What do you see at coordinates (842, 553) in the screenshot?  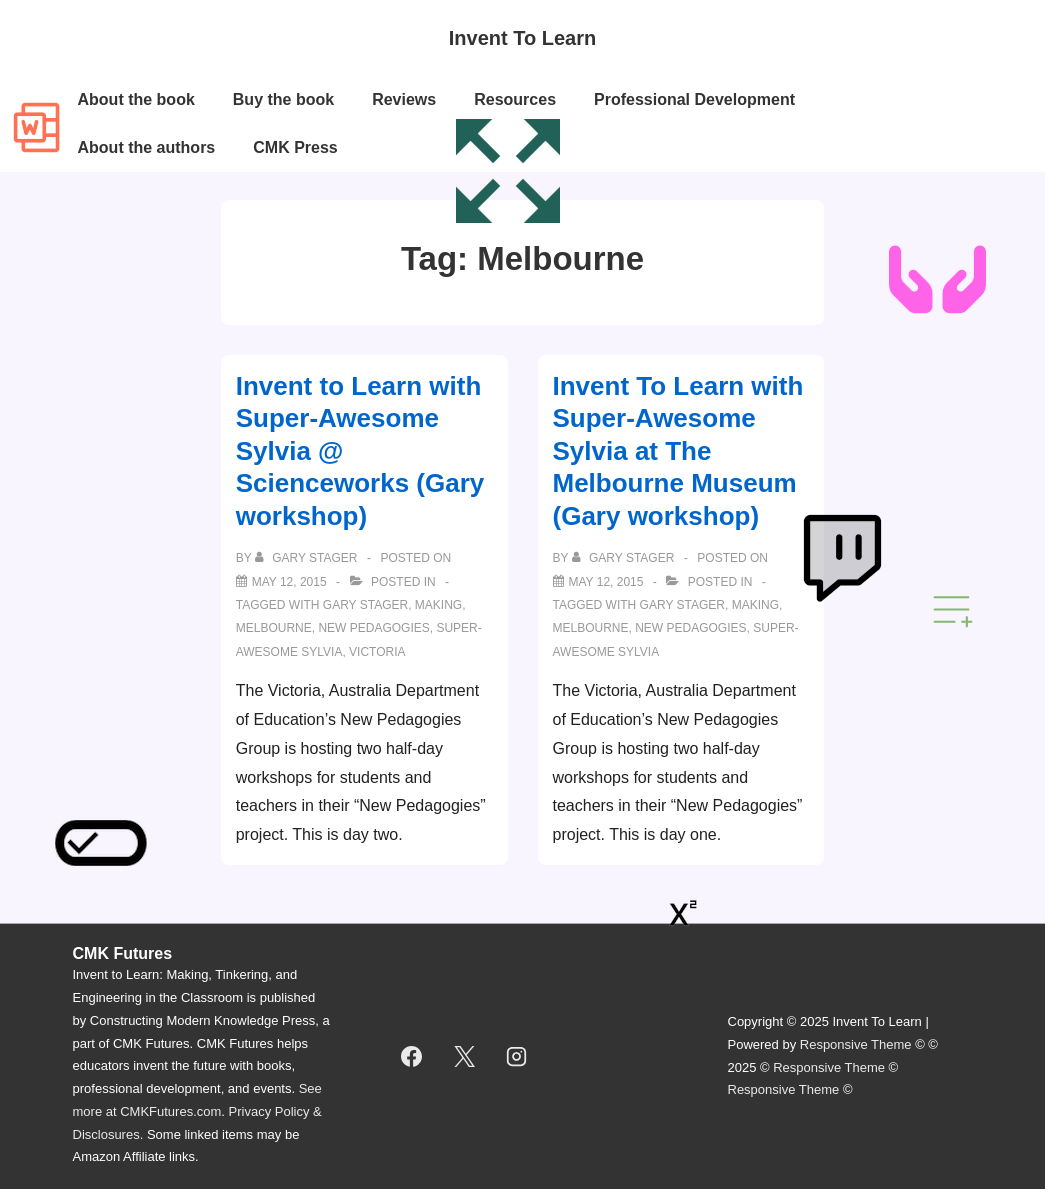 I see `open the Twitch app` at bounding box center [842, 553].